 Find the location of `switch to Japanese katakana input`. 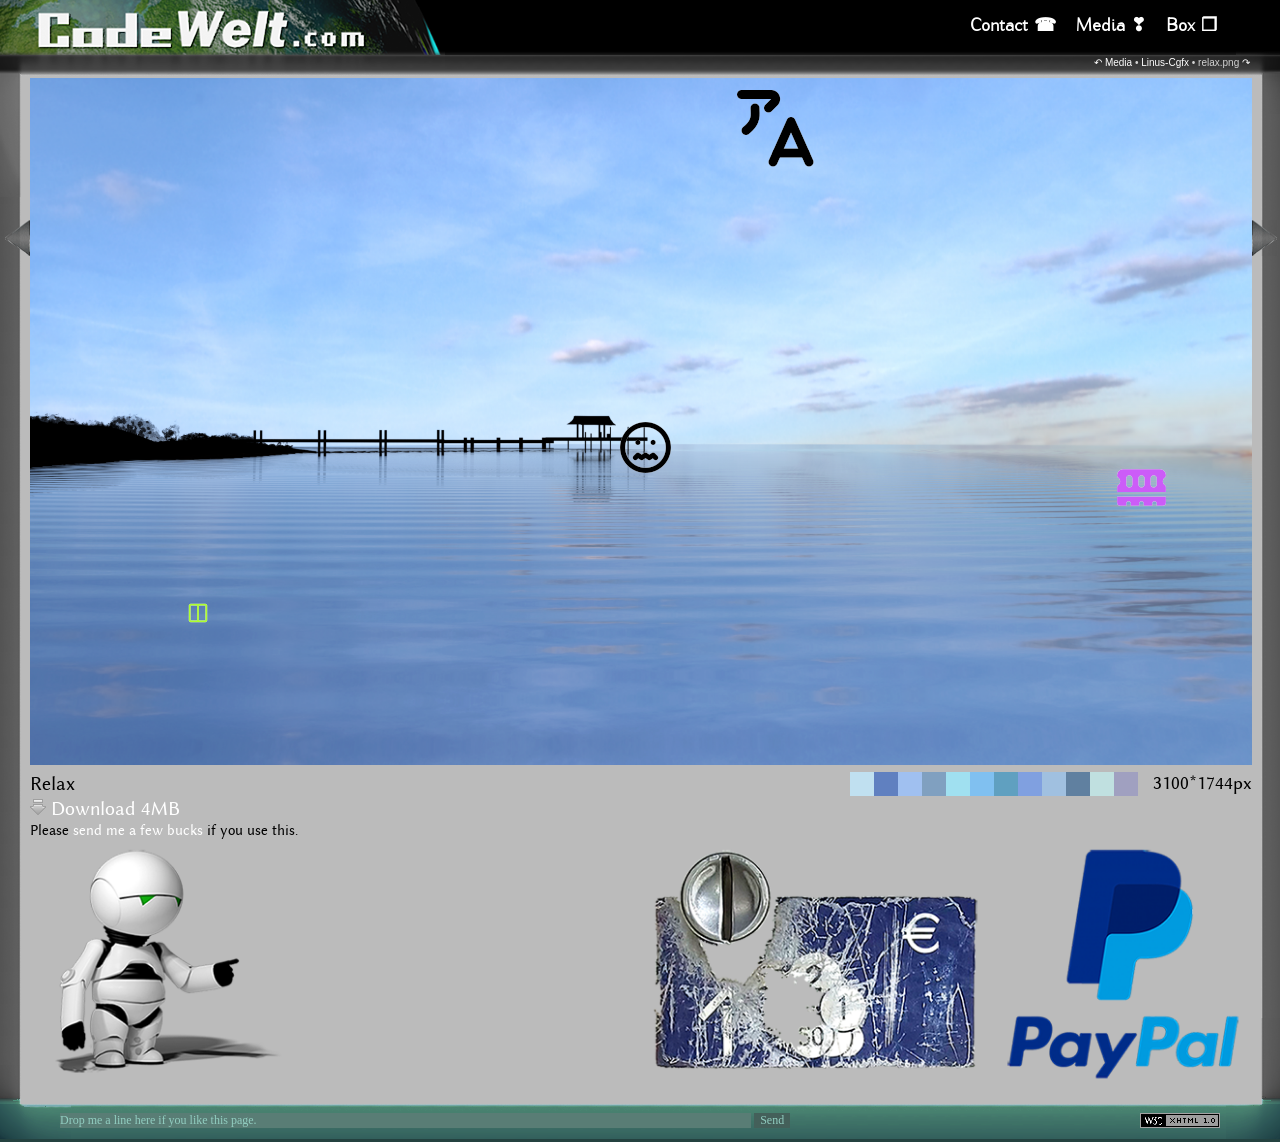

switch to Japanese katakana input is located at coordinates (773, 126).